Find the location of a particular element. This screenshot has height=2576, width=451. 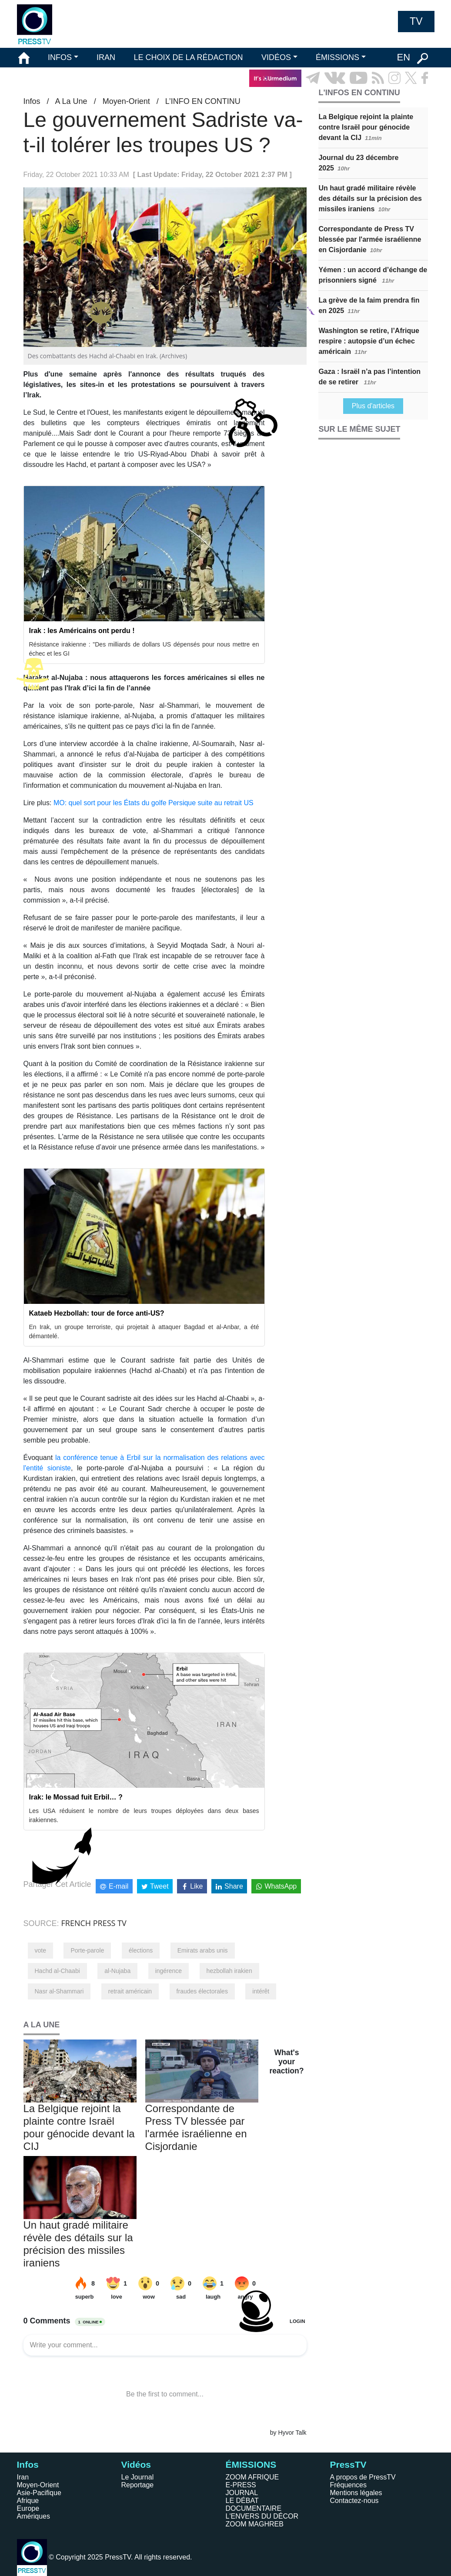

indicates a critical hit or bite attack ability is located at coordinates (33, 674).